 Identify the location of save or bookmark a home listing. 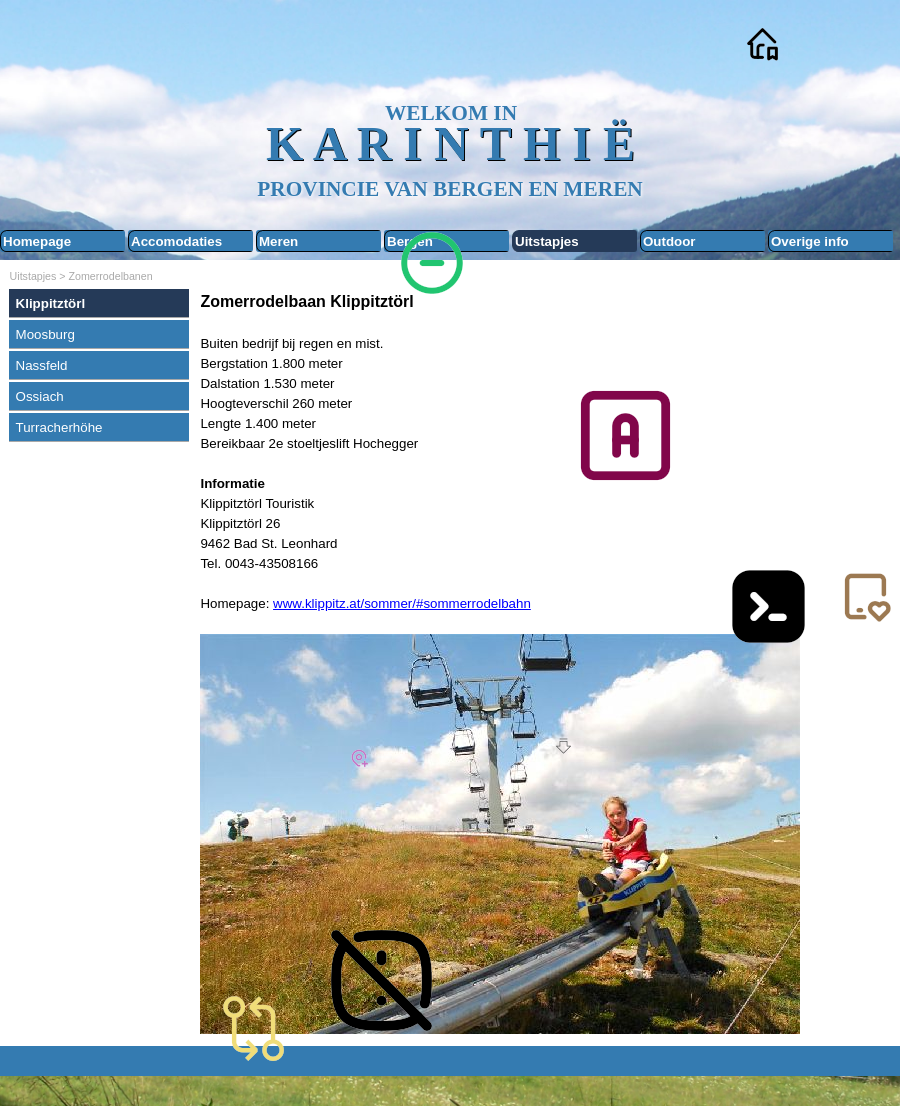
(762, 43).